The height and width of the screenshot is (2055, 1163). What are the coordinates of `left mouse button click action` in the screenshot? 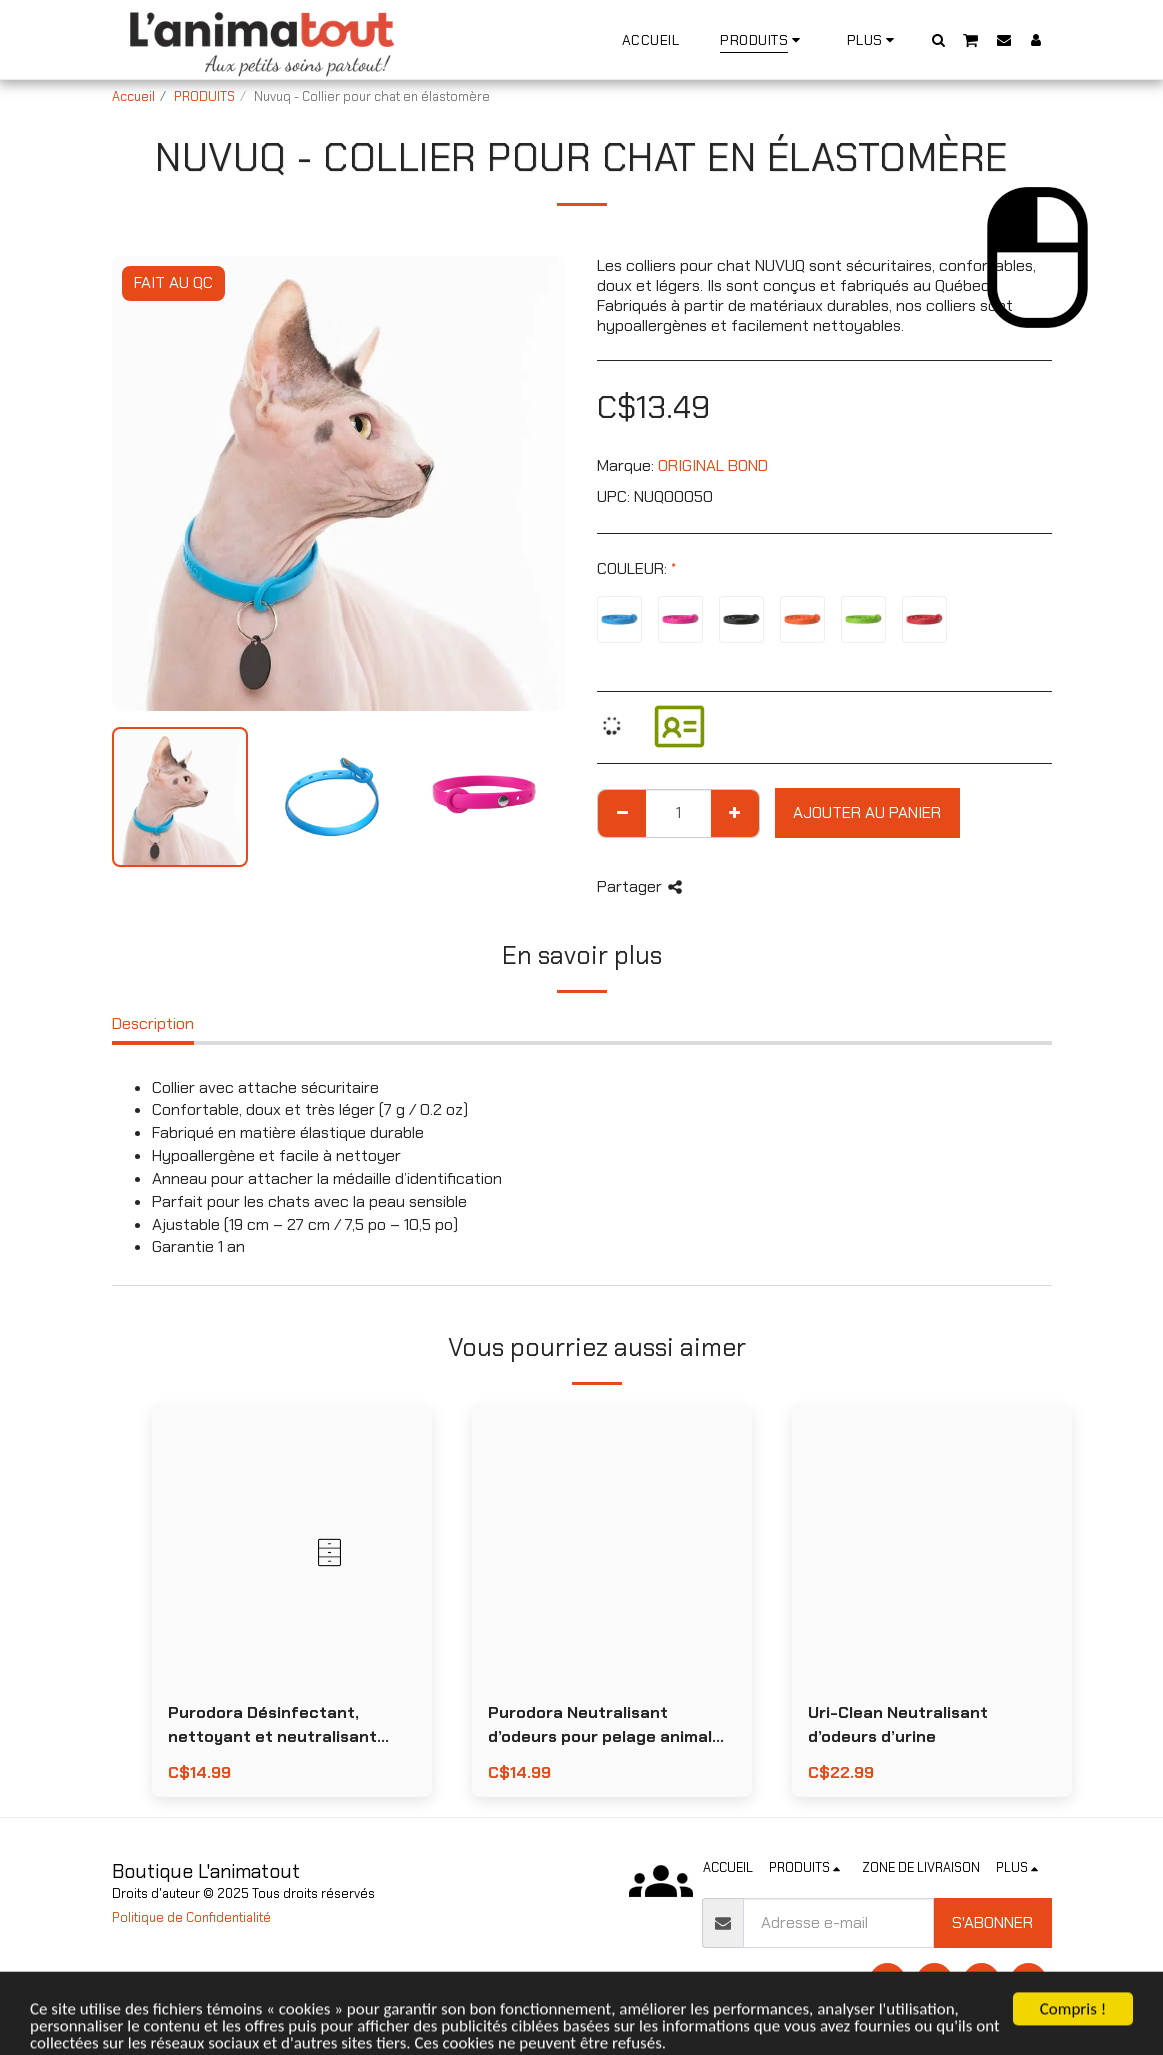 It's located at (1037, 257).